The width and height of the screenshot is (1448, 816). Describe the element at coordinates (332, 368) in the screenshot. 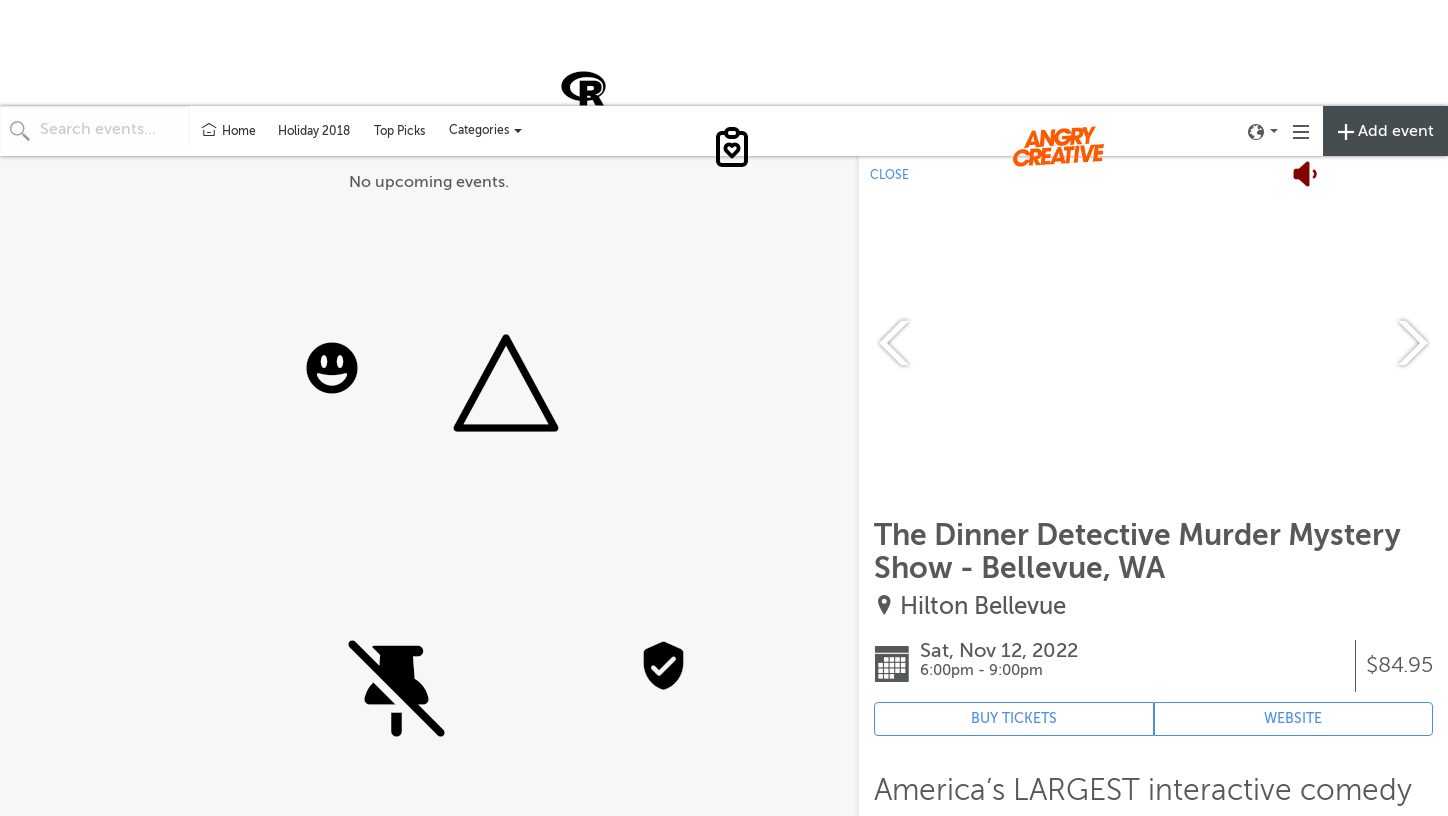

I see `add an emoji or reaction to a message` at that location.